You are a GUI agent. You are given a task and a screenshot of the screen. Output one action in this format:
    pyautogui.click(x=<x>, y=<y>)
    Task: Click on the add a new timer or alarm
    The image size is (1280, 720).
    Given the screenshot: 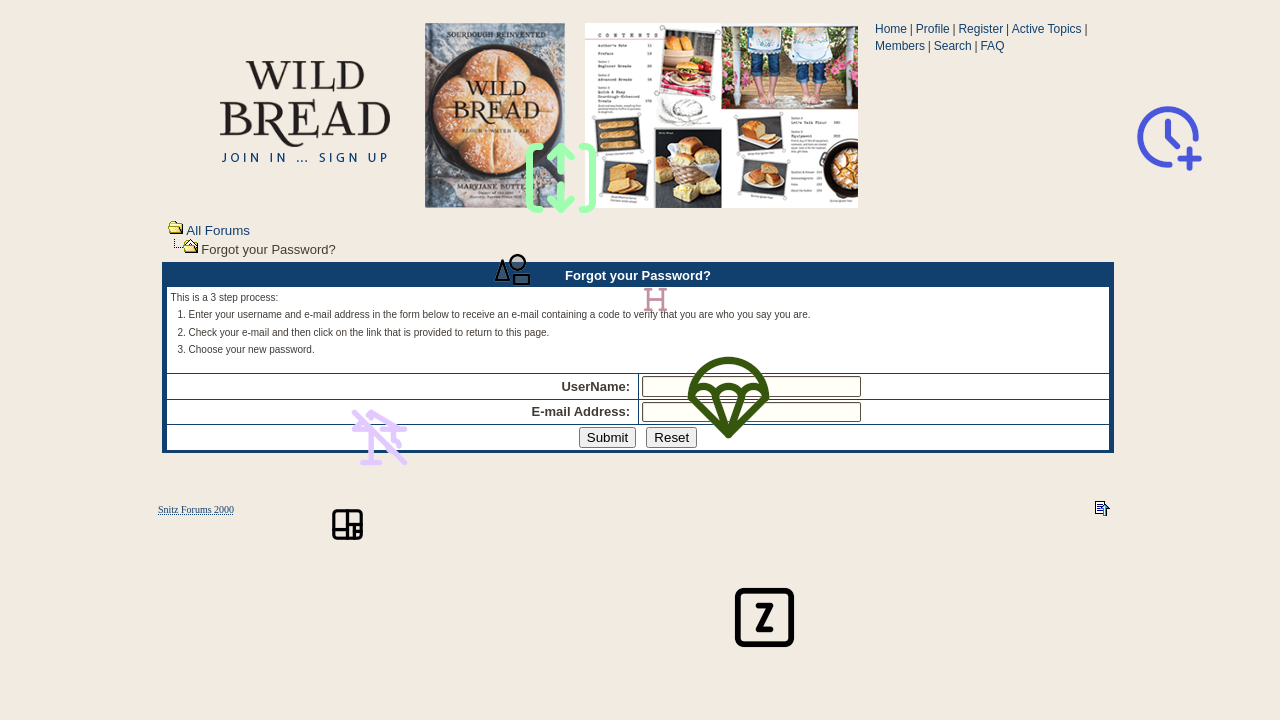 What is the action you would take?
    pyautogui.click(x=1168, y=137)
    